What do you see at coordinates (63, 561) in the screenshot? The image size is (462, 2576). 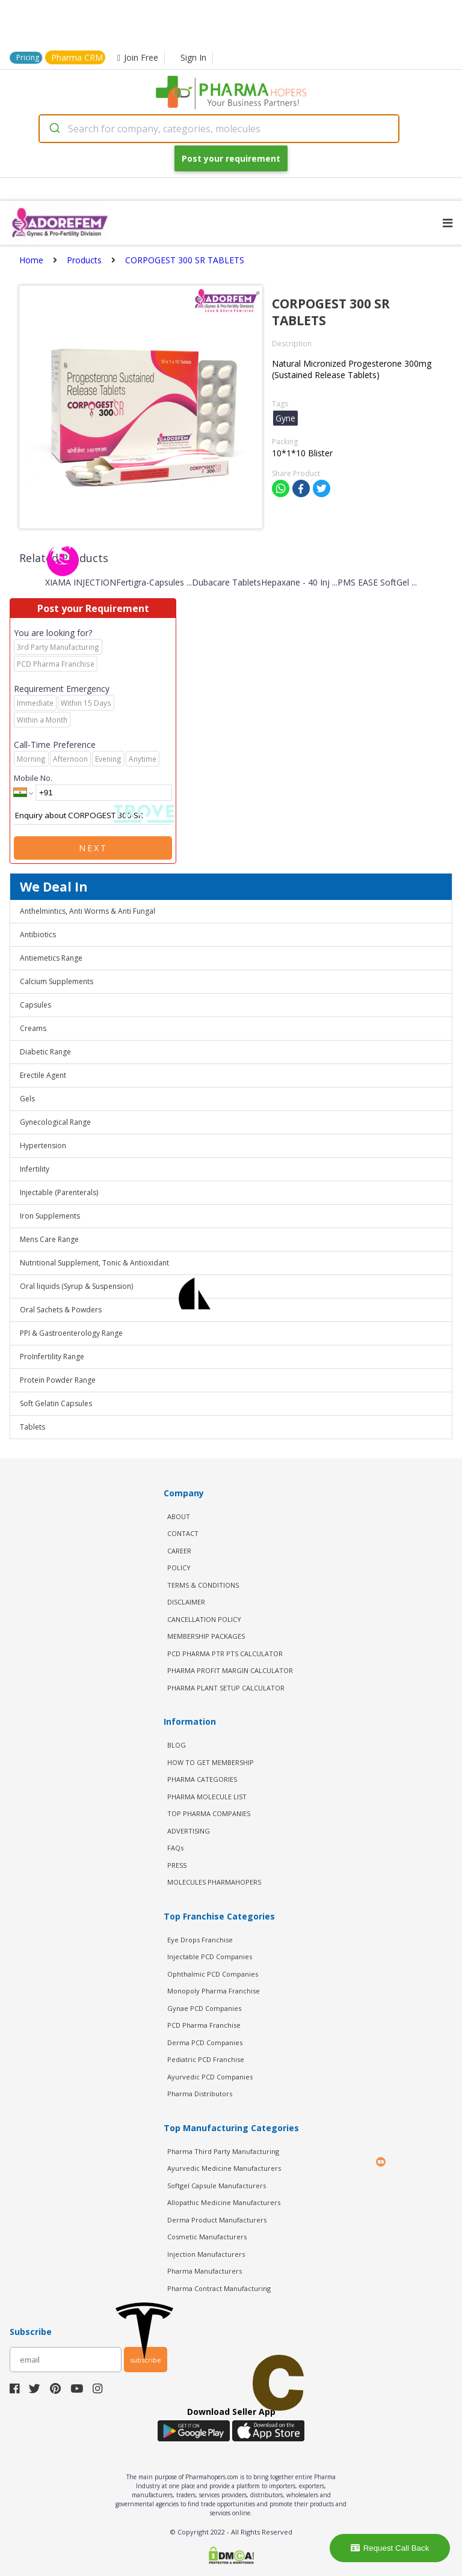 I see `linuxserver.io project logo` at bounding box center [63, 561].